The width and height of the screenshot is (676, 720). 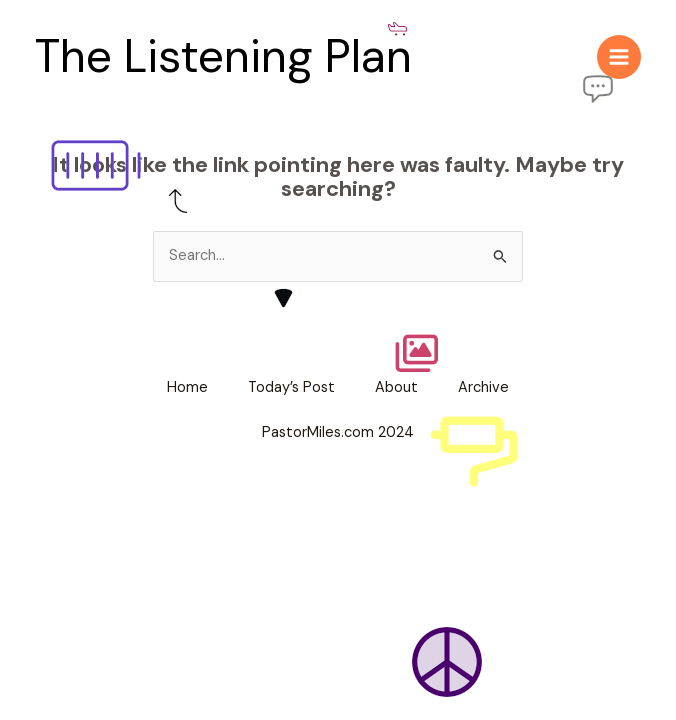 I want to click on indicates battery is fully charged, so click(x=94, y=165).